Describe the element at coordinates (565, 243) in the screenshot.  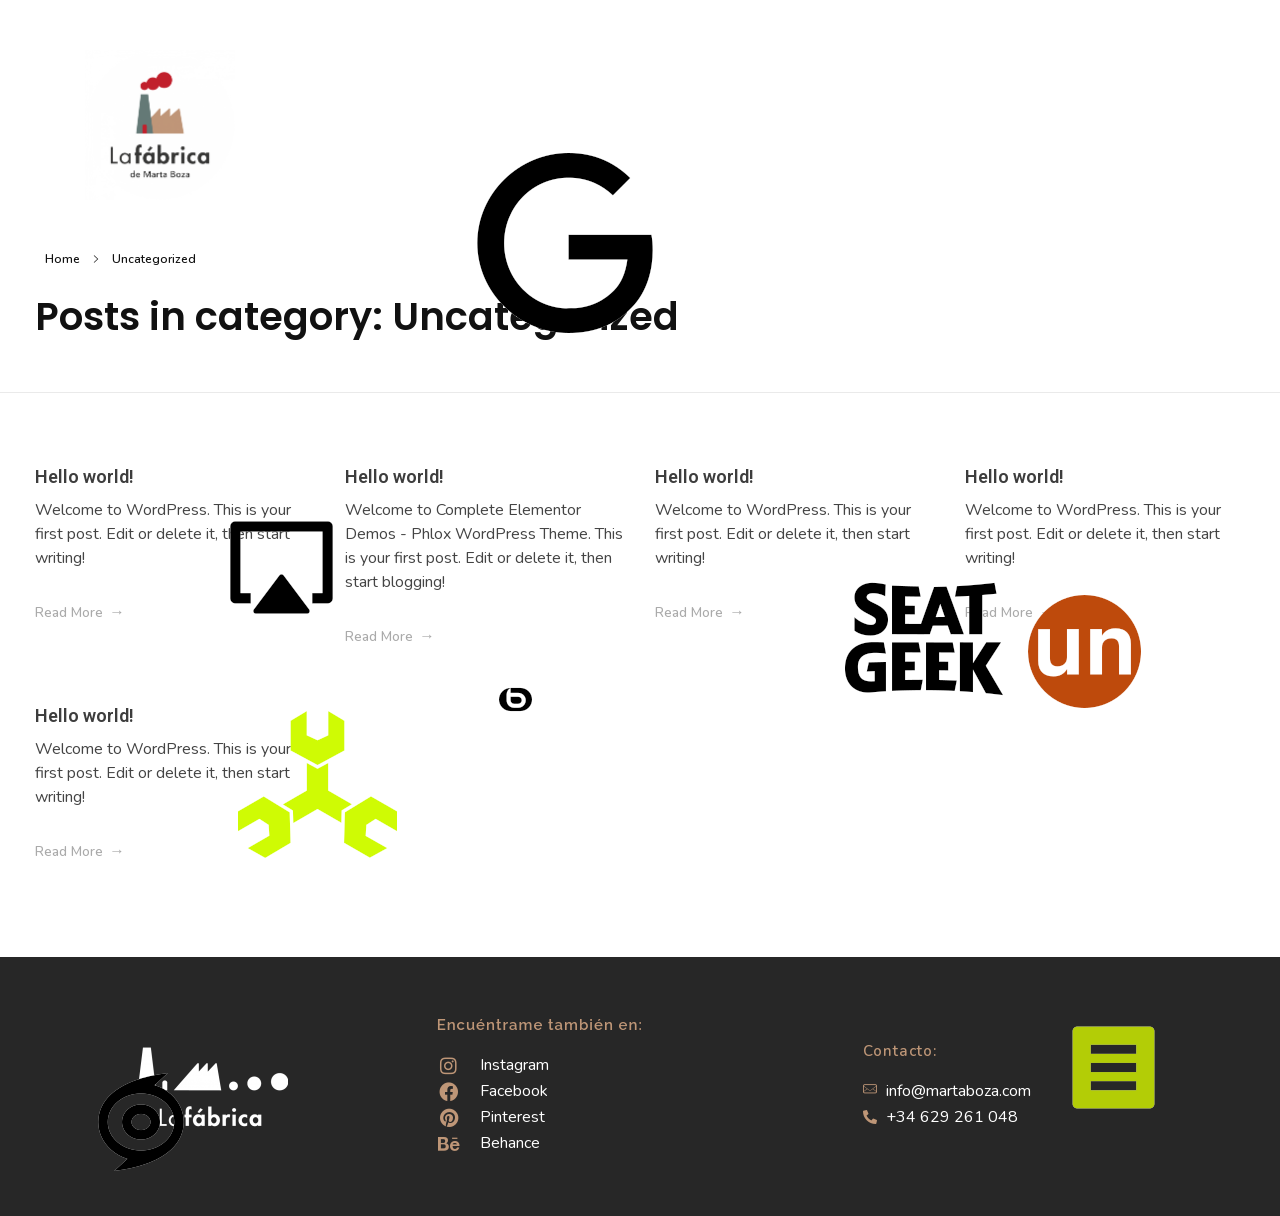
I see `sign in with Google` at that location.